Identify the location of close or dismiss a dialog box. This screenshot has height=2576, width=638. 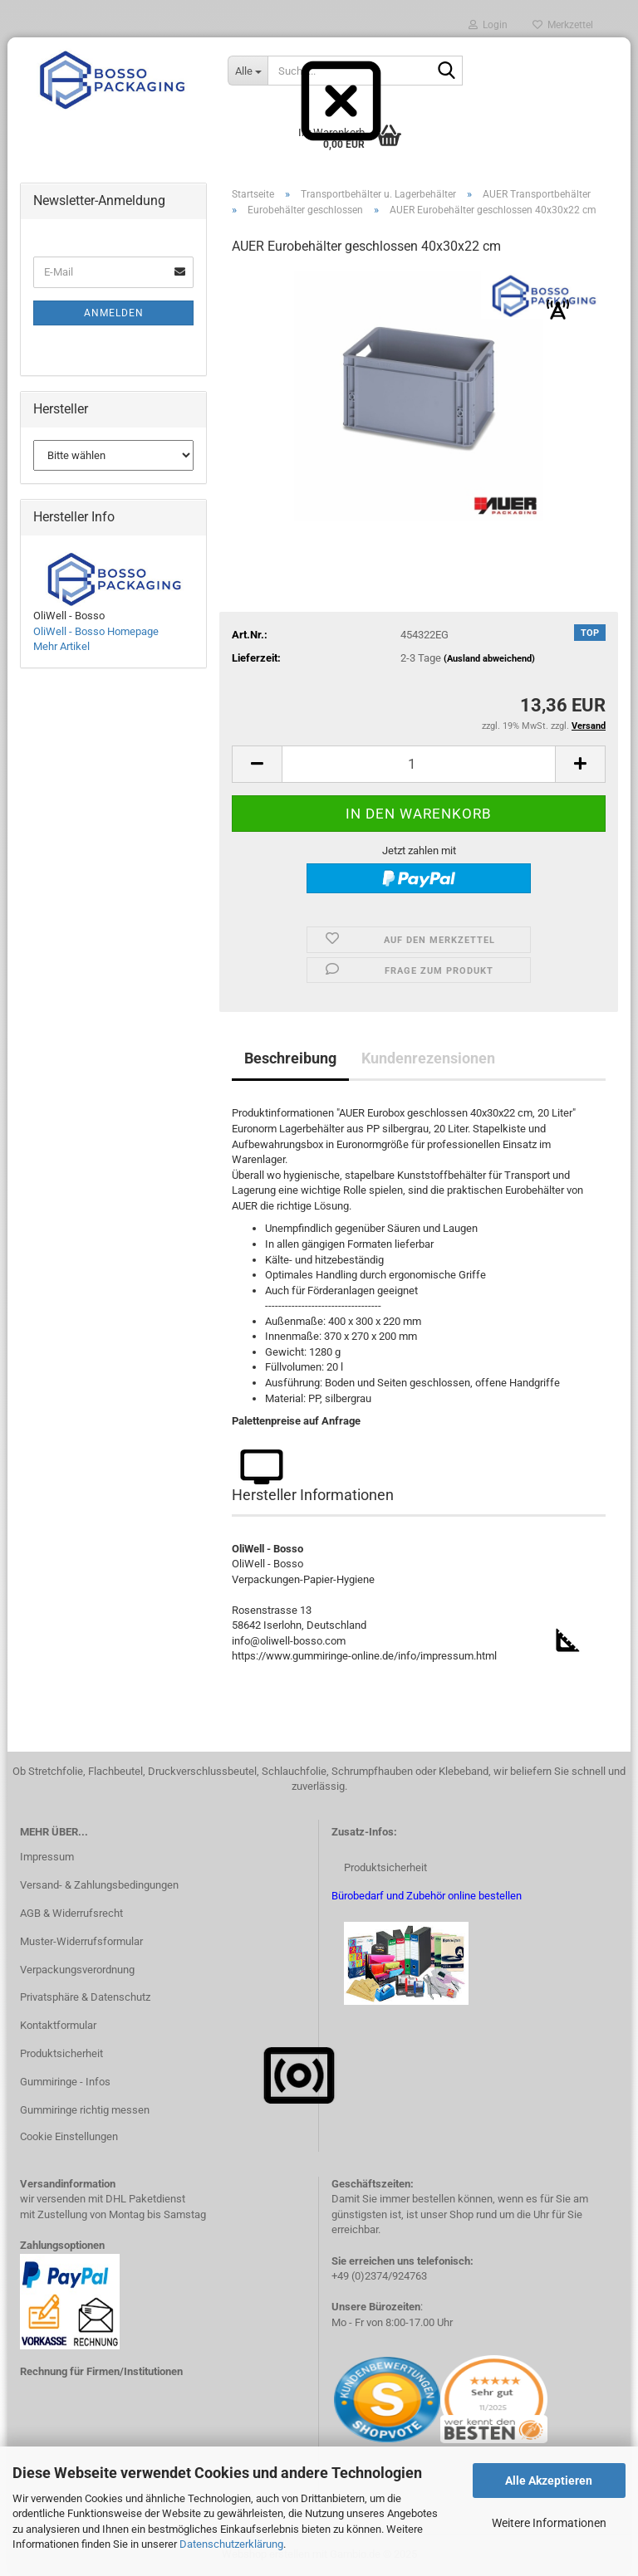
(341, 100).